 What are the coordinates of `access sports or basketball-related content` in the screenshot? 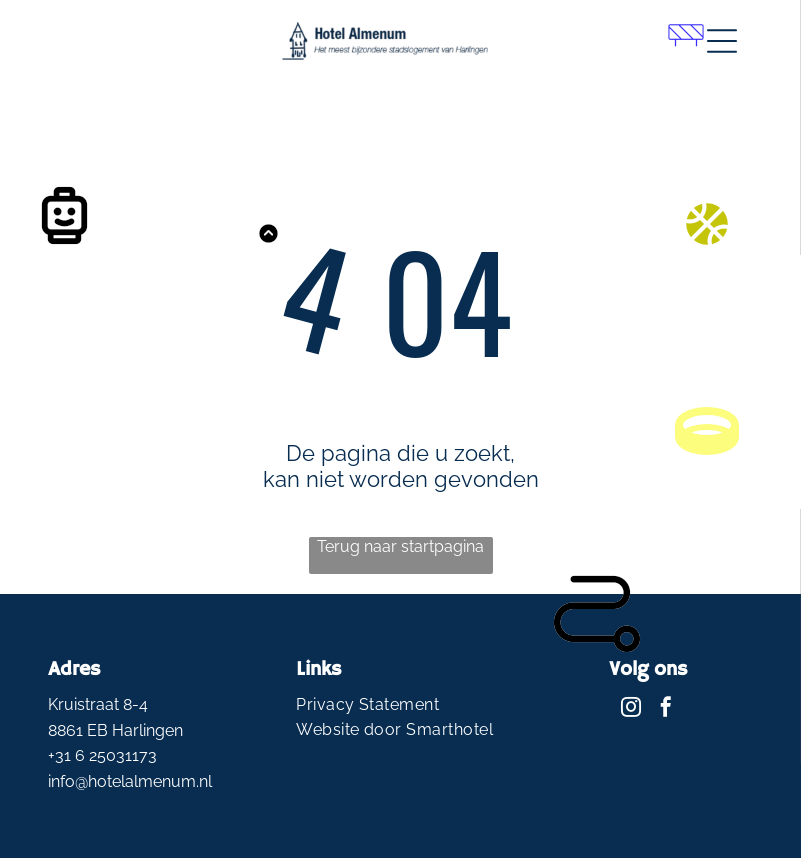 It's located at (707, 224).